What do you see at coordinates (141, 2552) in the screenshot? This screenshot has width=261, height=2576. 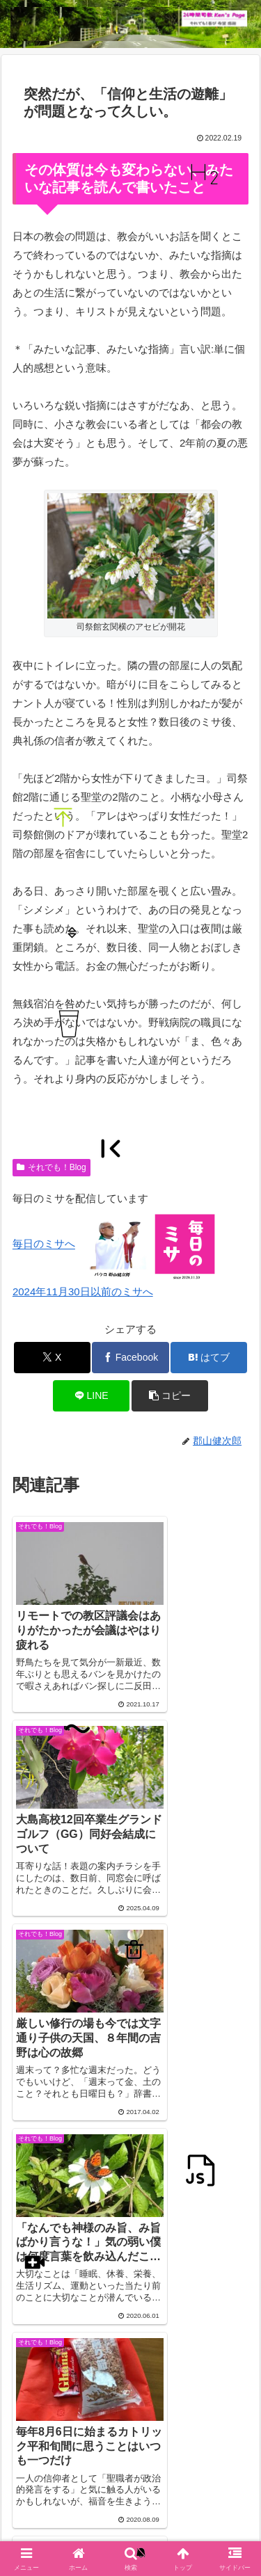 I see `mute notifications` at bounding box center [141, 2552].